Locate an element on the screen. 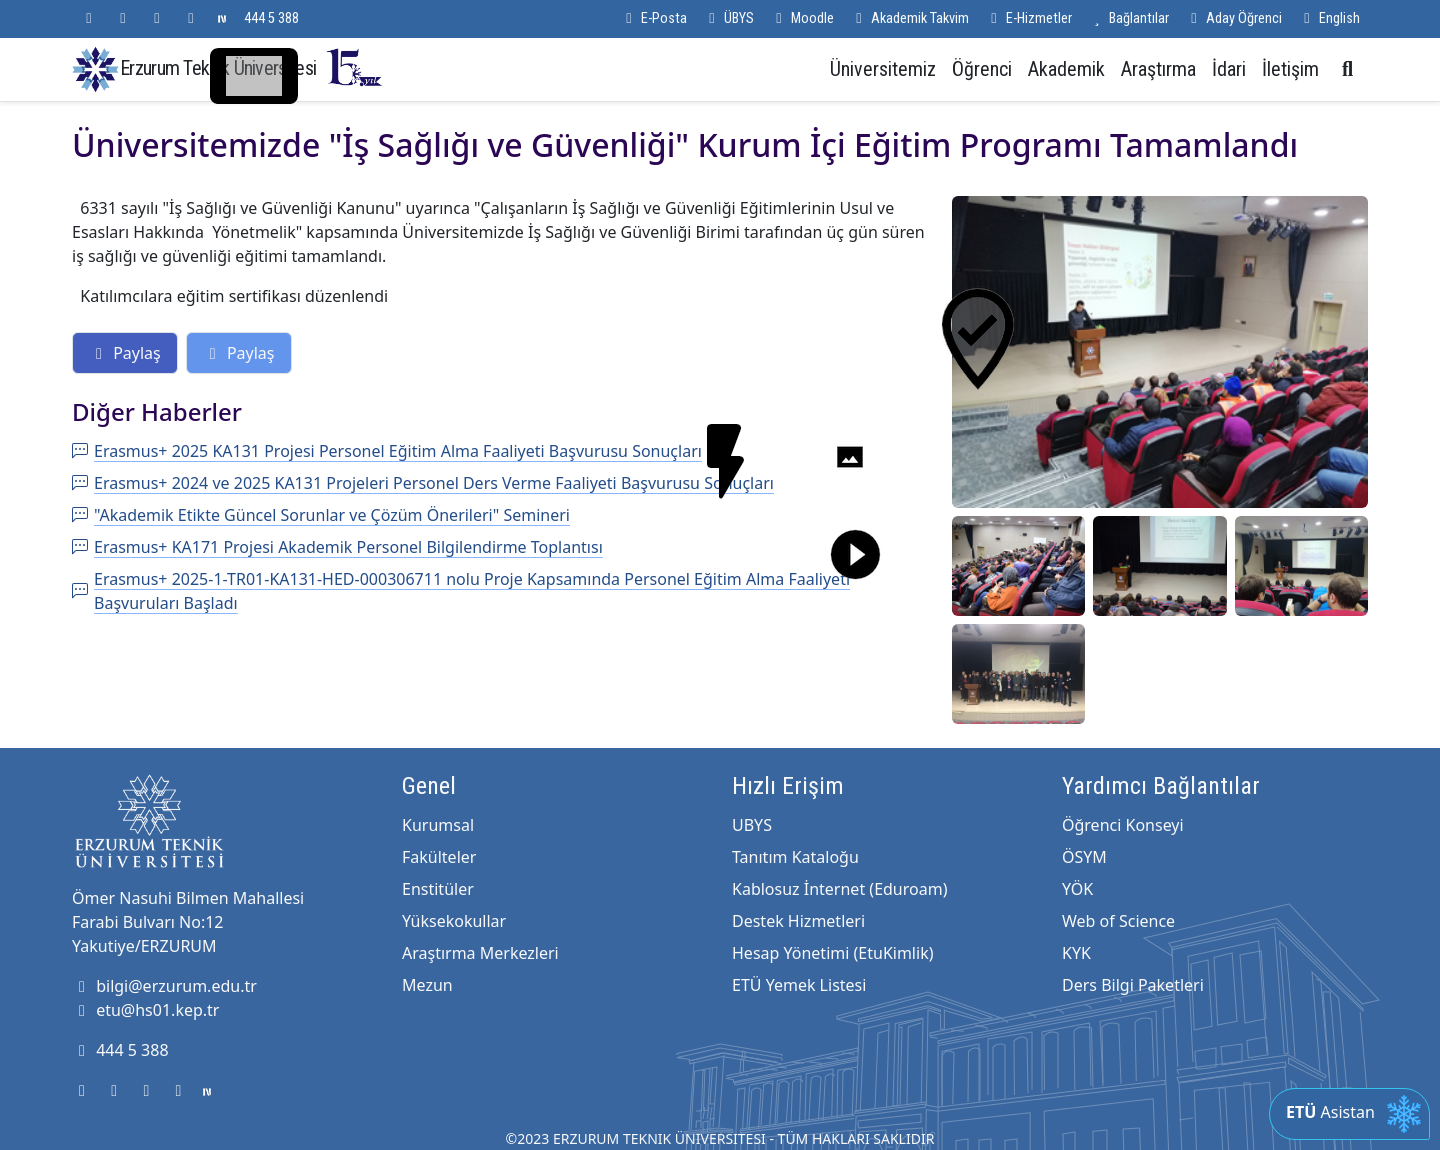 This screenshot has width=1440, height=1150. confirm or select a voting location is located at coordinates (978, 338).